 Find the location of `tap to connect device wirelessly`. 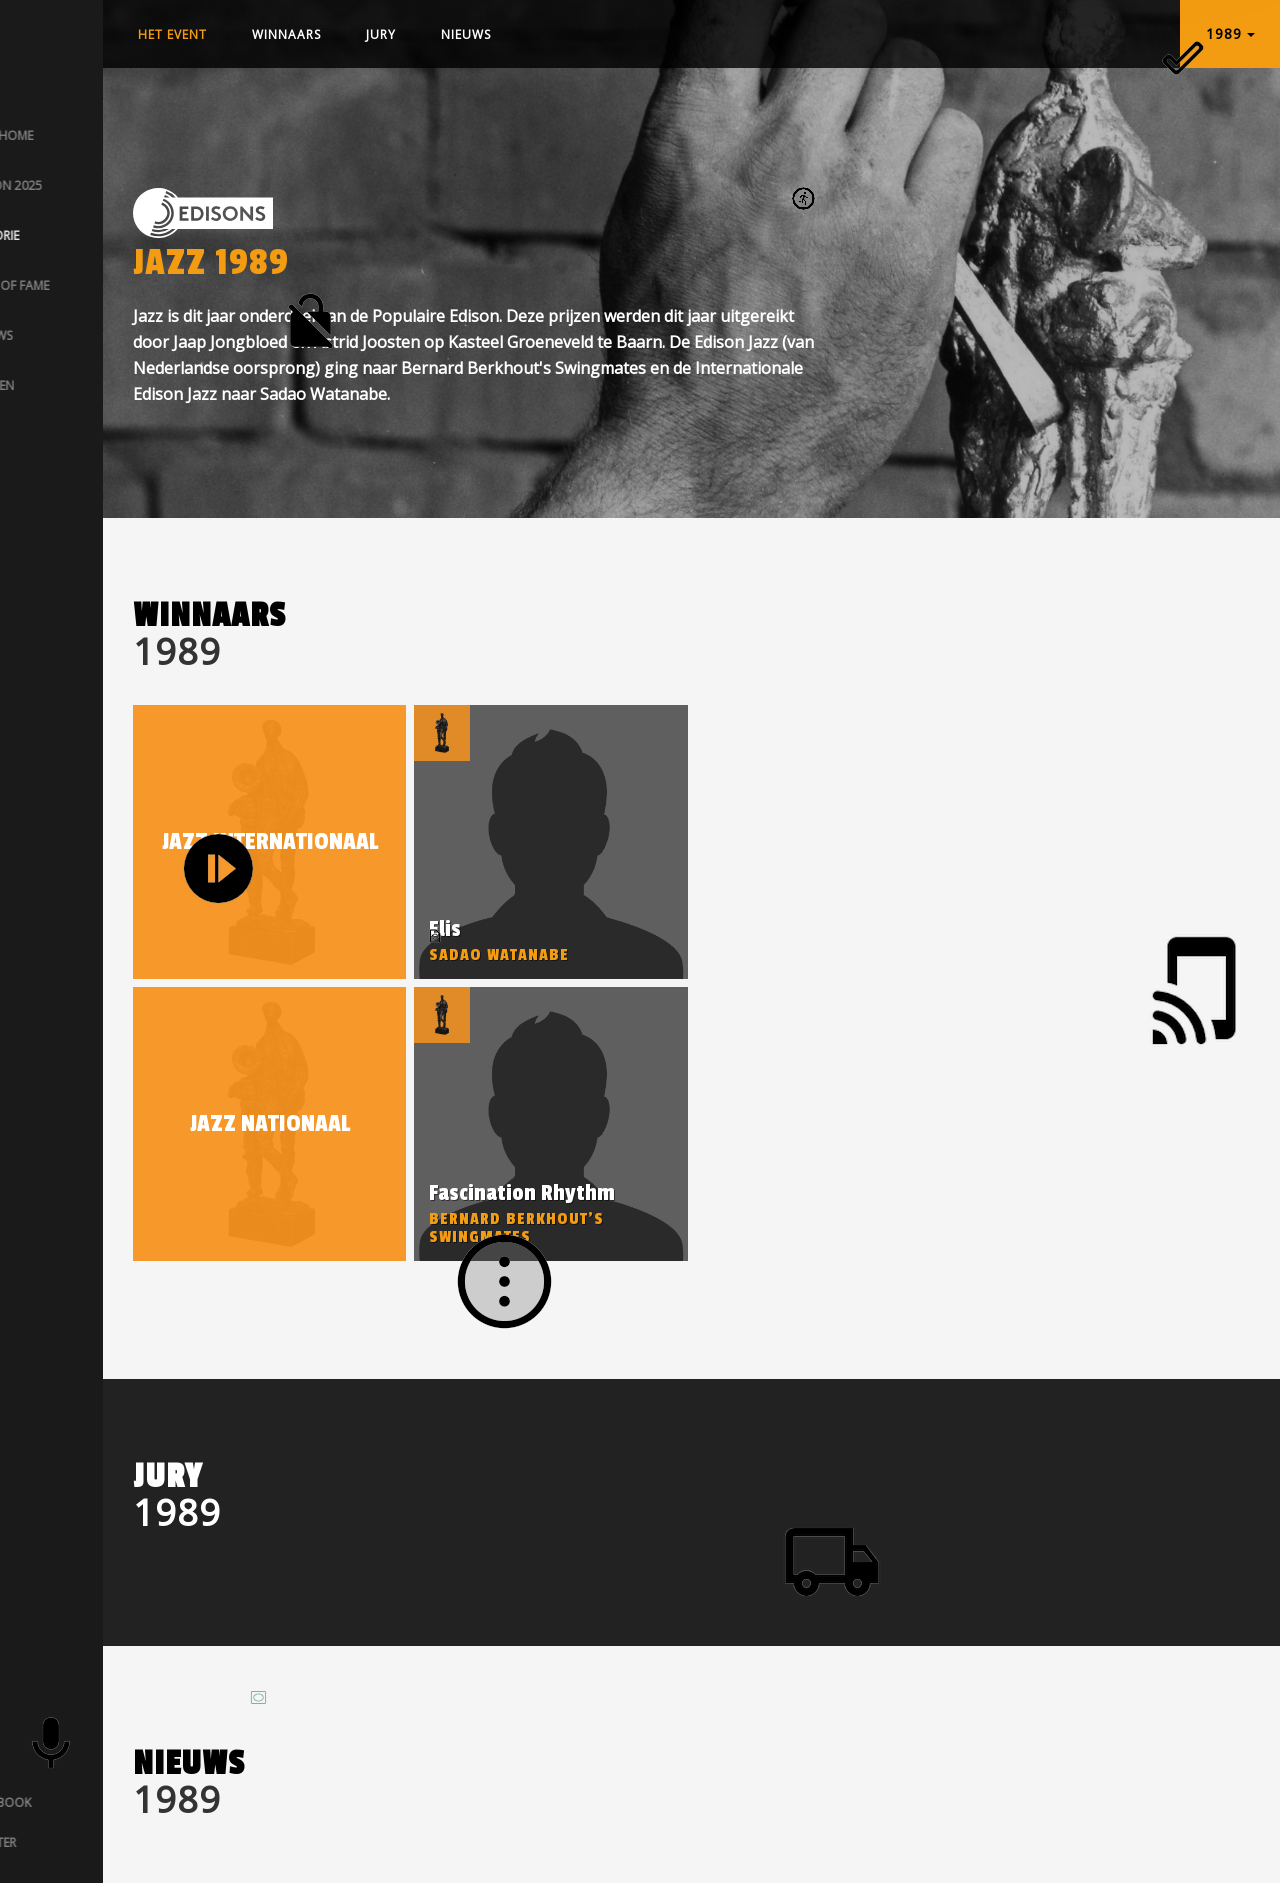

tap to connect device wirelessly is located at coordinates (1201, 990).